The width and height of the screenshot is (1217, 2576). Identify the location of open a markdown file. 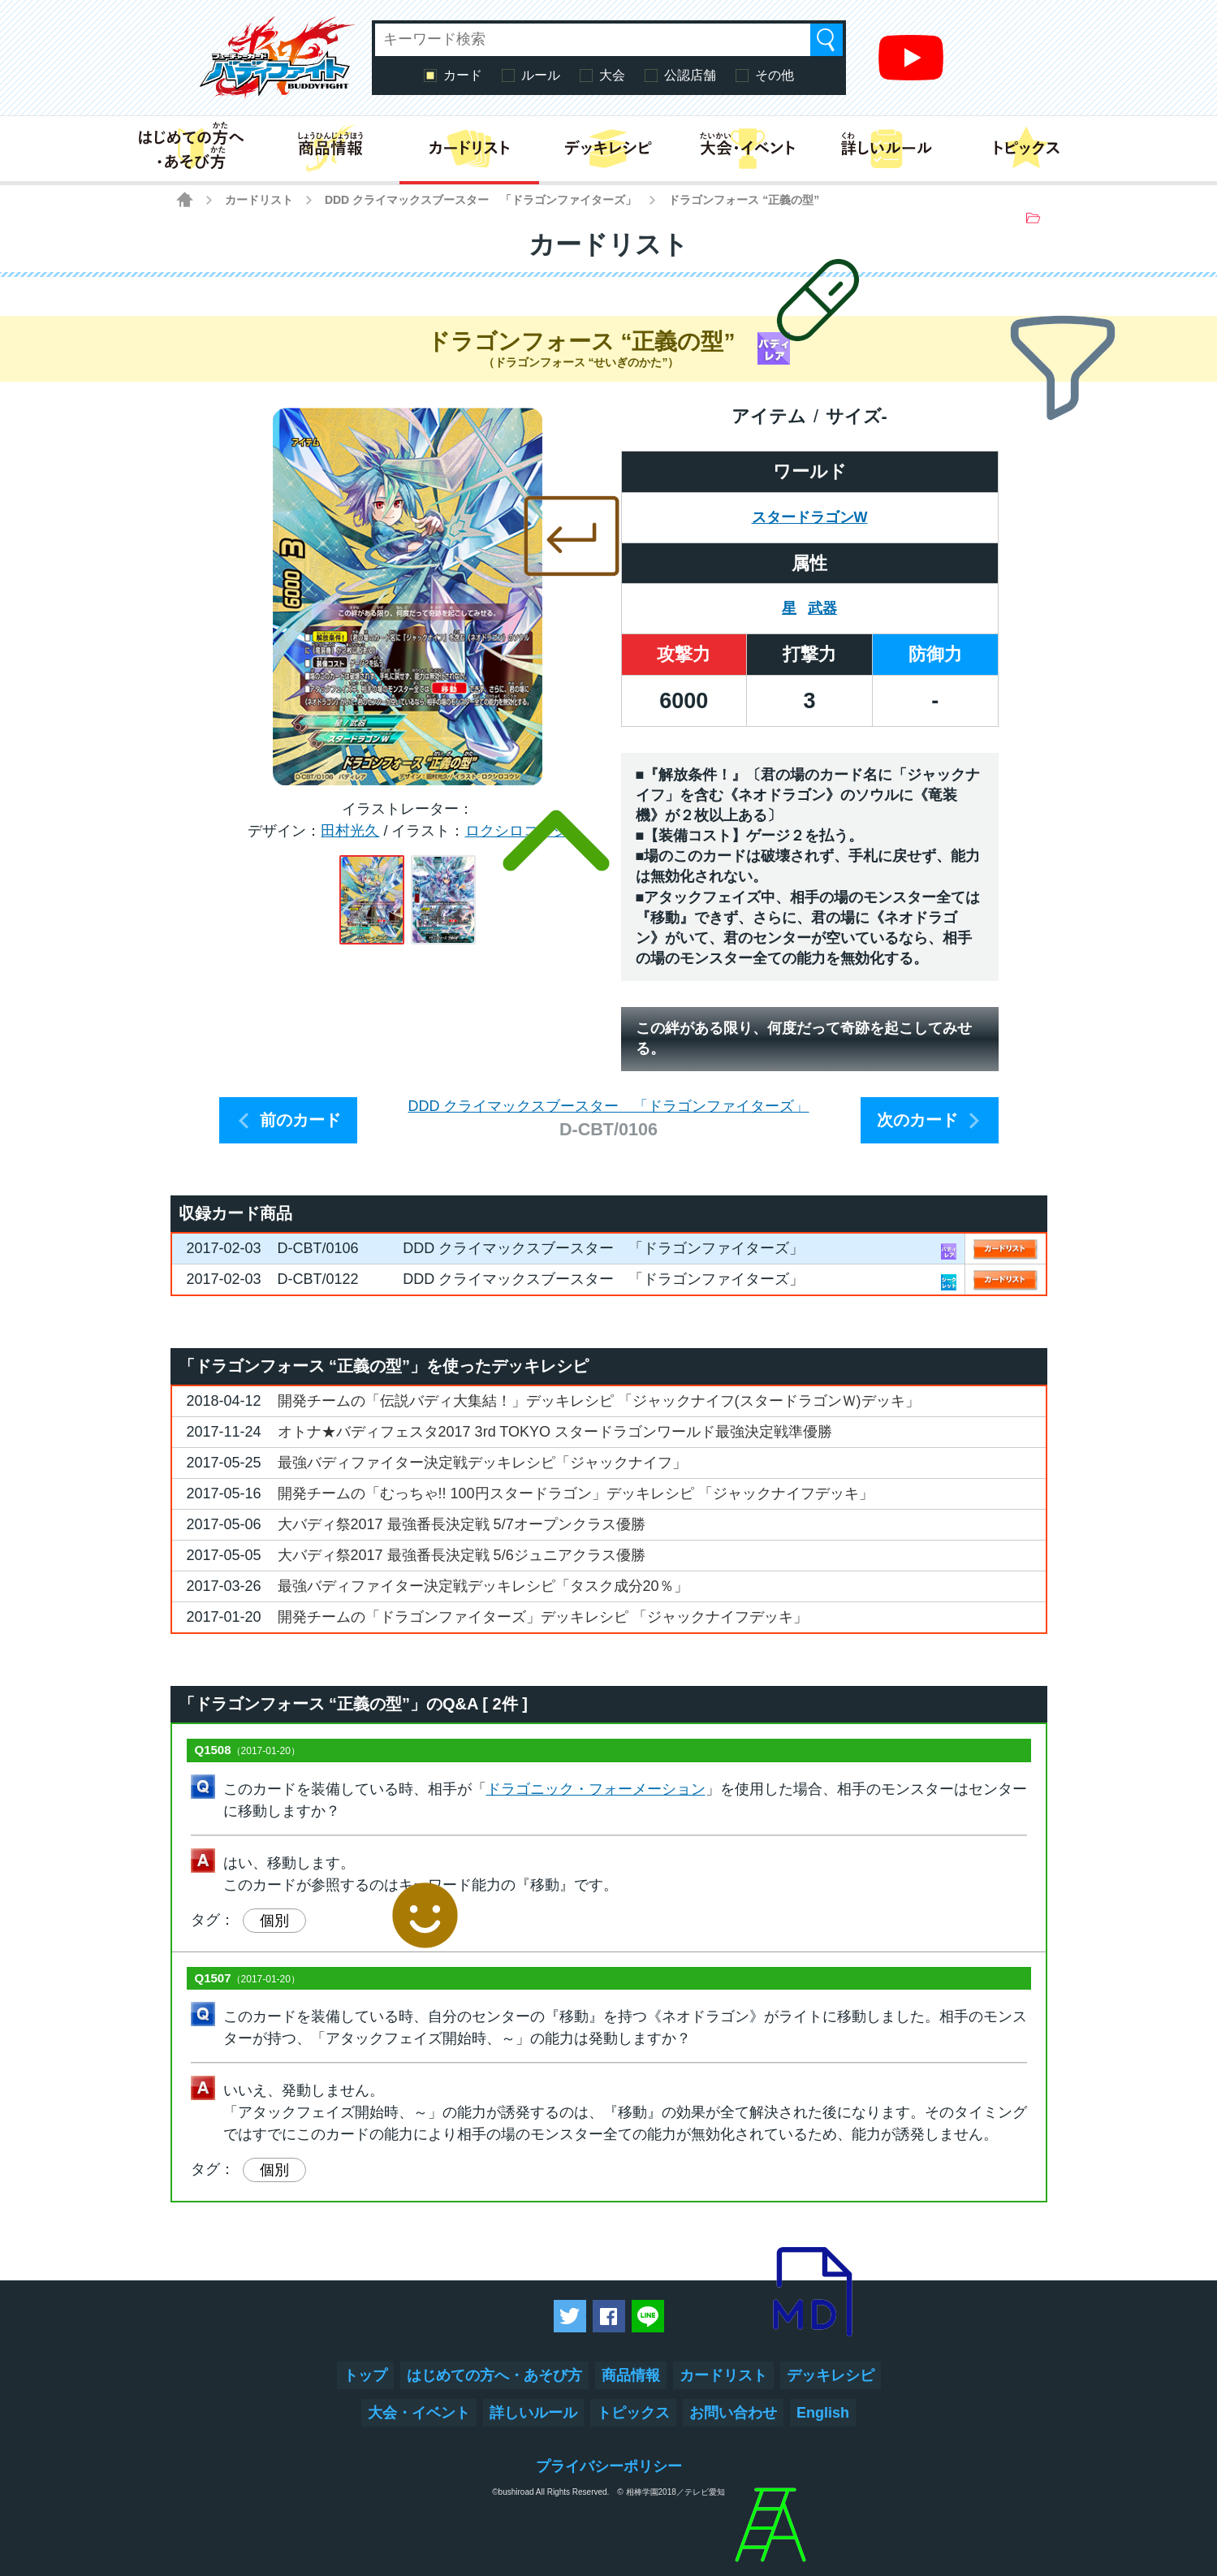
(814, 2292).